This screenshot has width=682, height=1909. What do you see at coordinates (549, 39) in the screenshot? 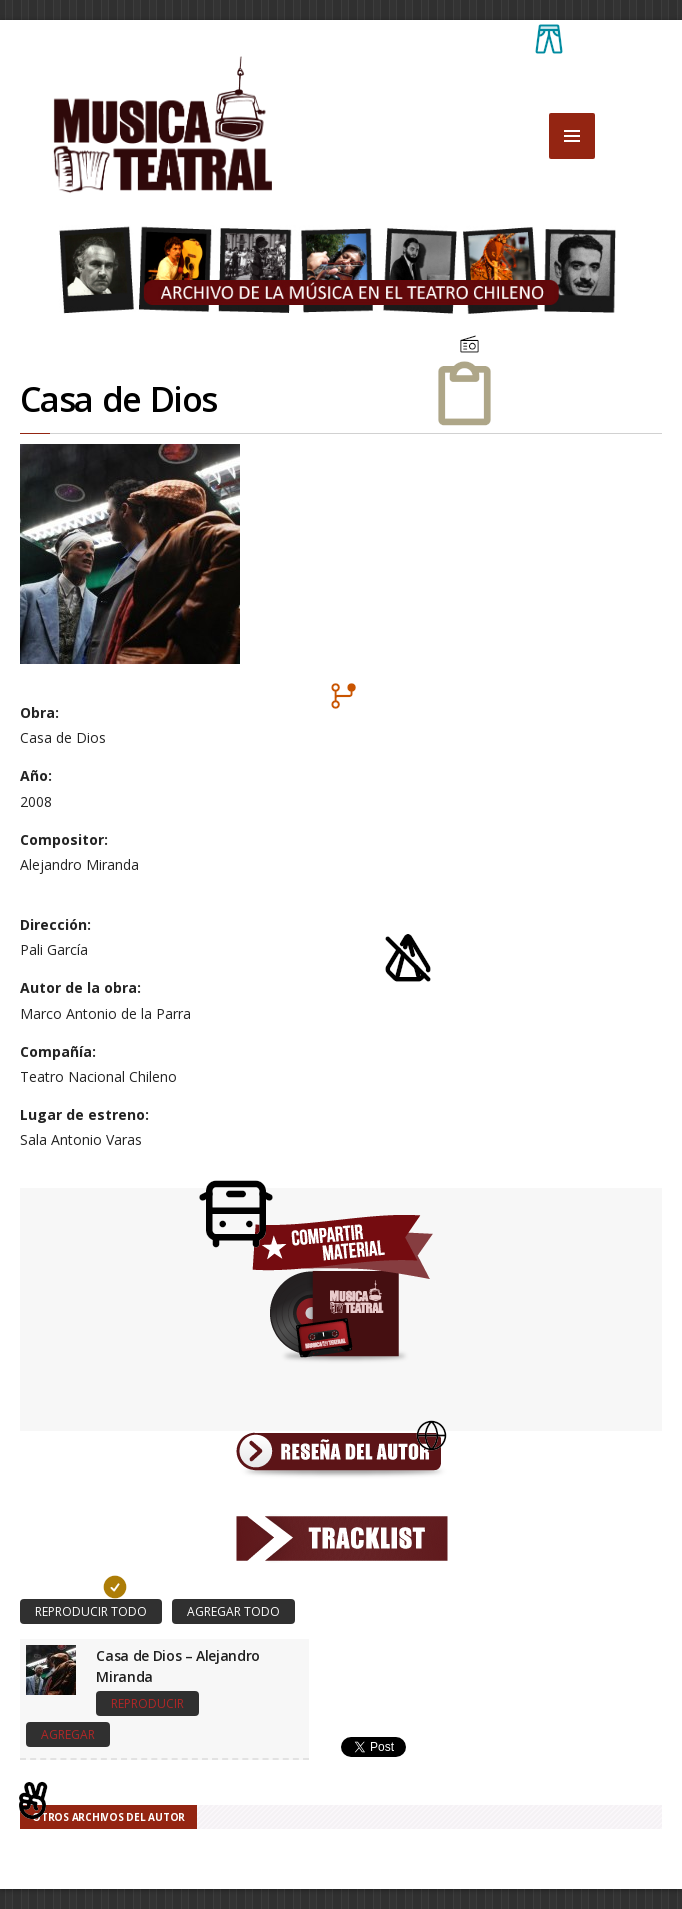
I see `browse pants or bottoms in a clothing app` at bounding box center [549, 39].